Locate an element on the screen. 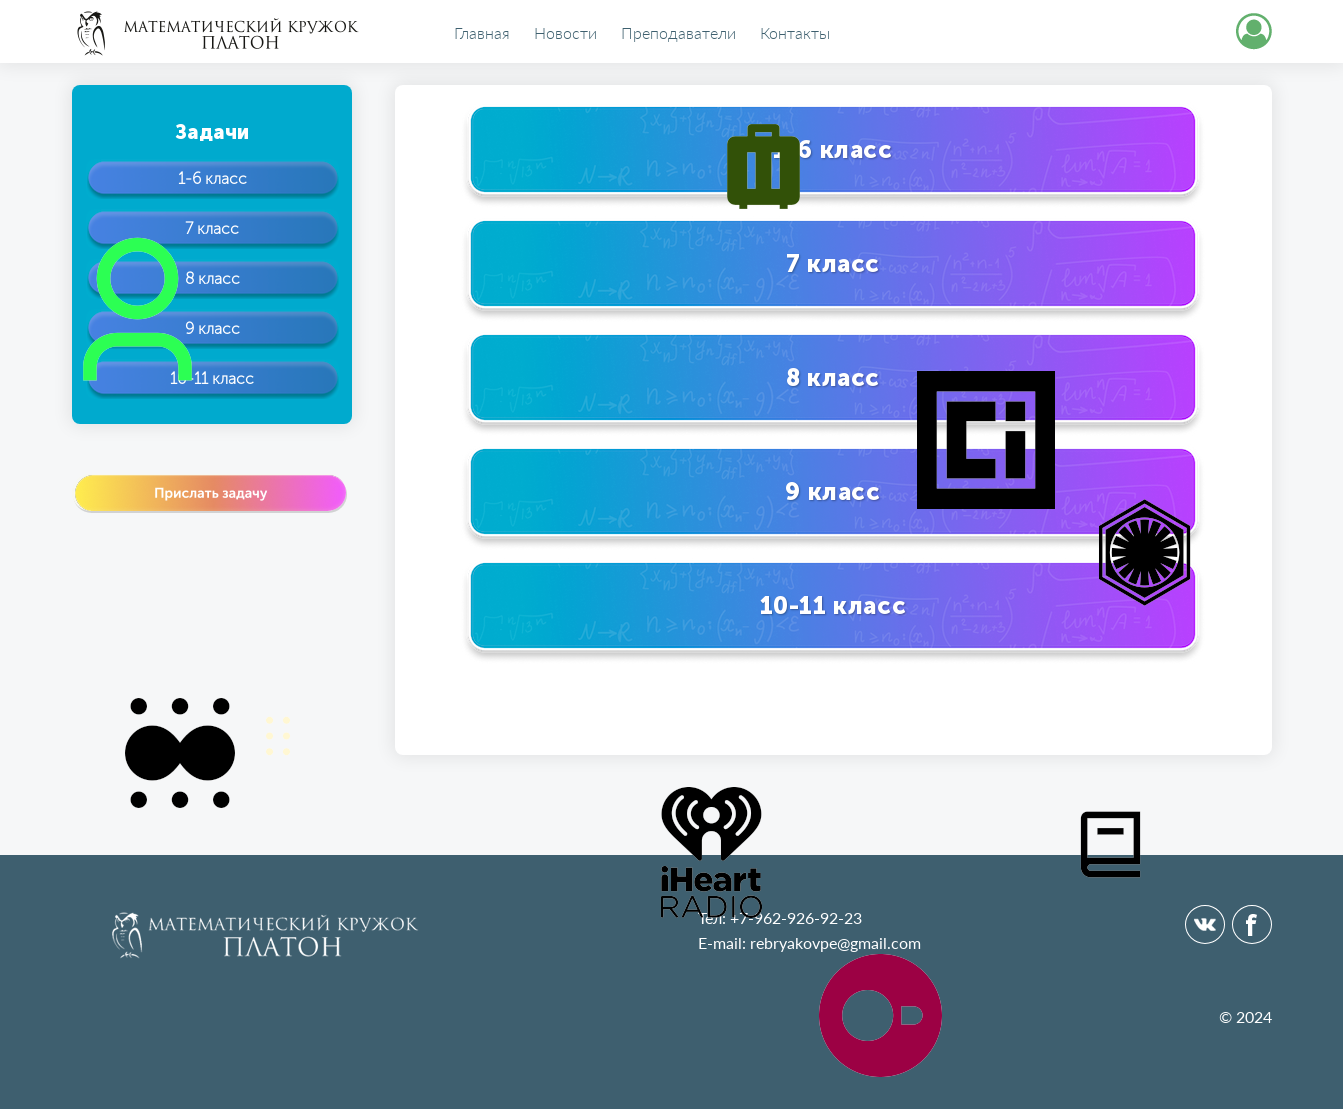 Image resolution: width=1343 pixels, height=1109 pixels. indicates hazy or foggy weather conditions is located at coordinates (180, 753).